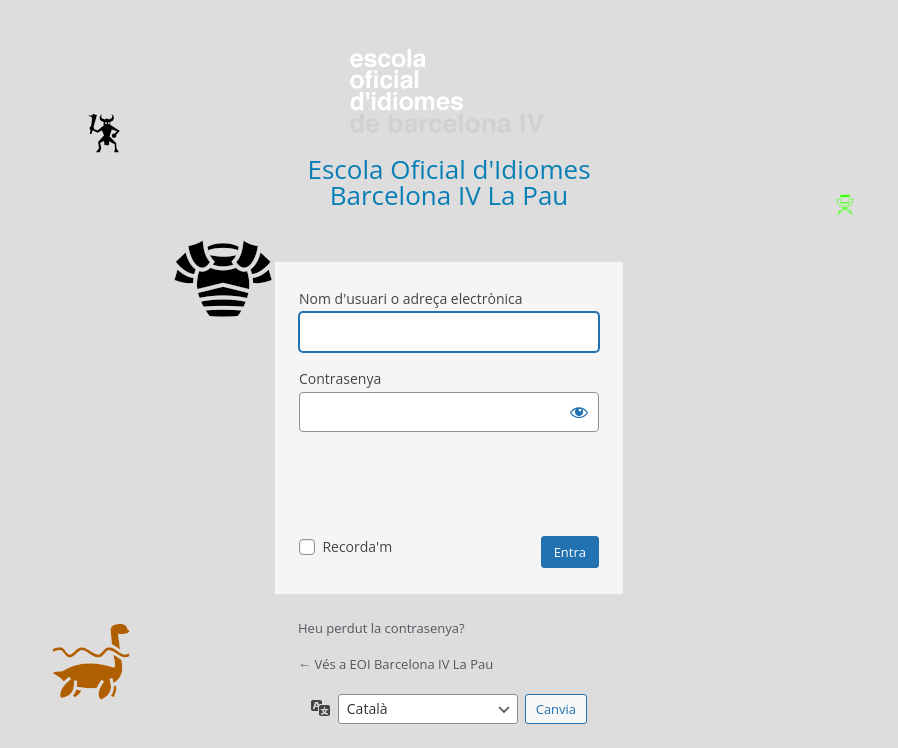 The image size is (898, 748). What do you see at coordinates (91, 661) in the screenshot?
I see `select plesiosaurus character or dinosaur type` at bounding box center [91, 661].